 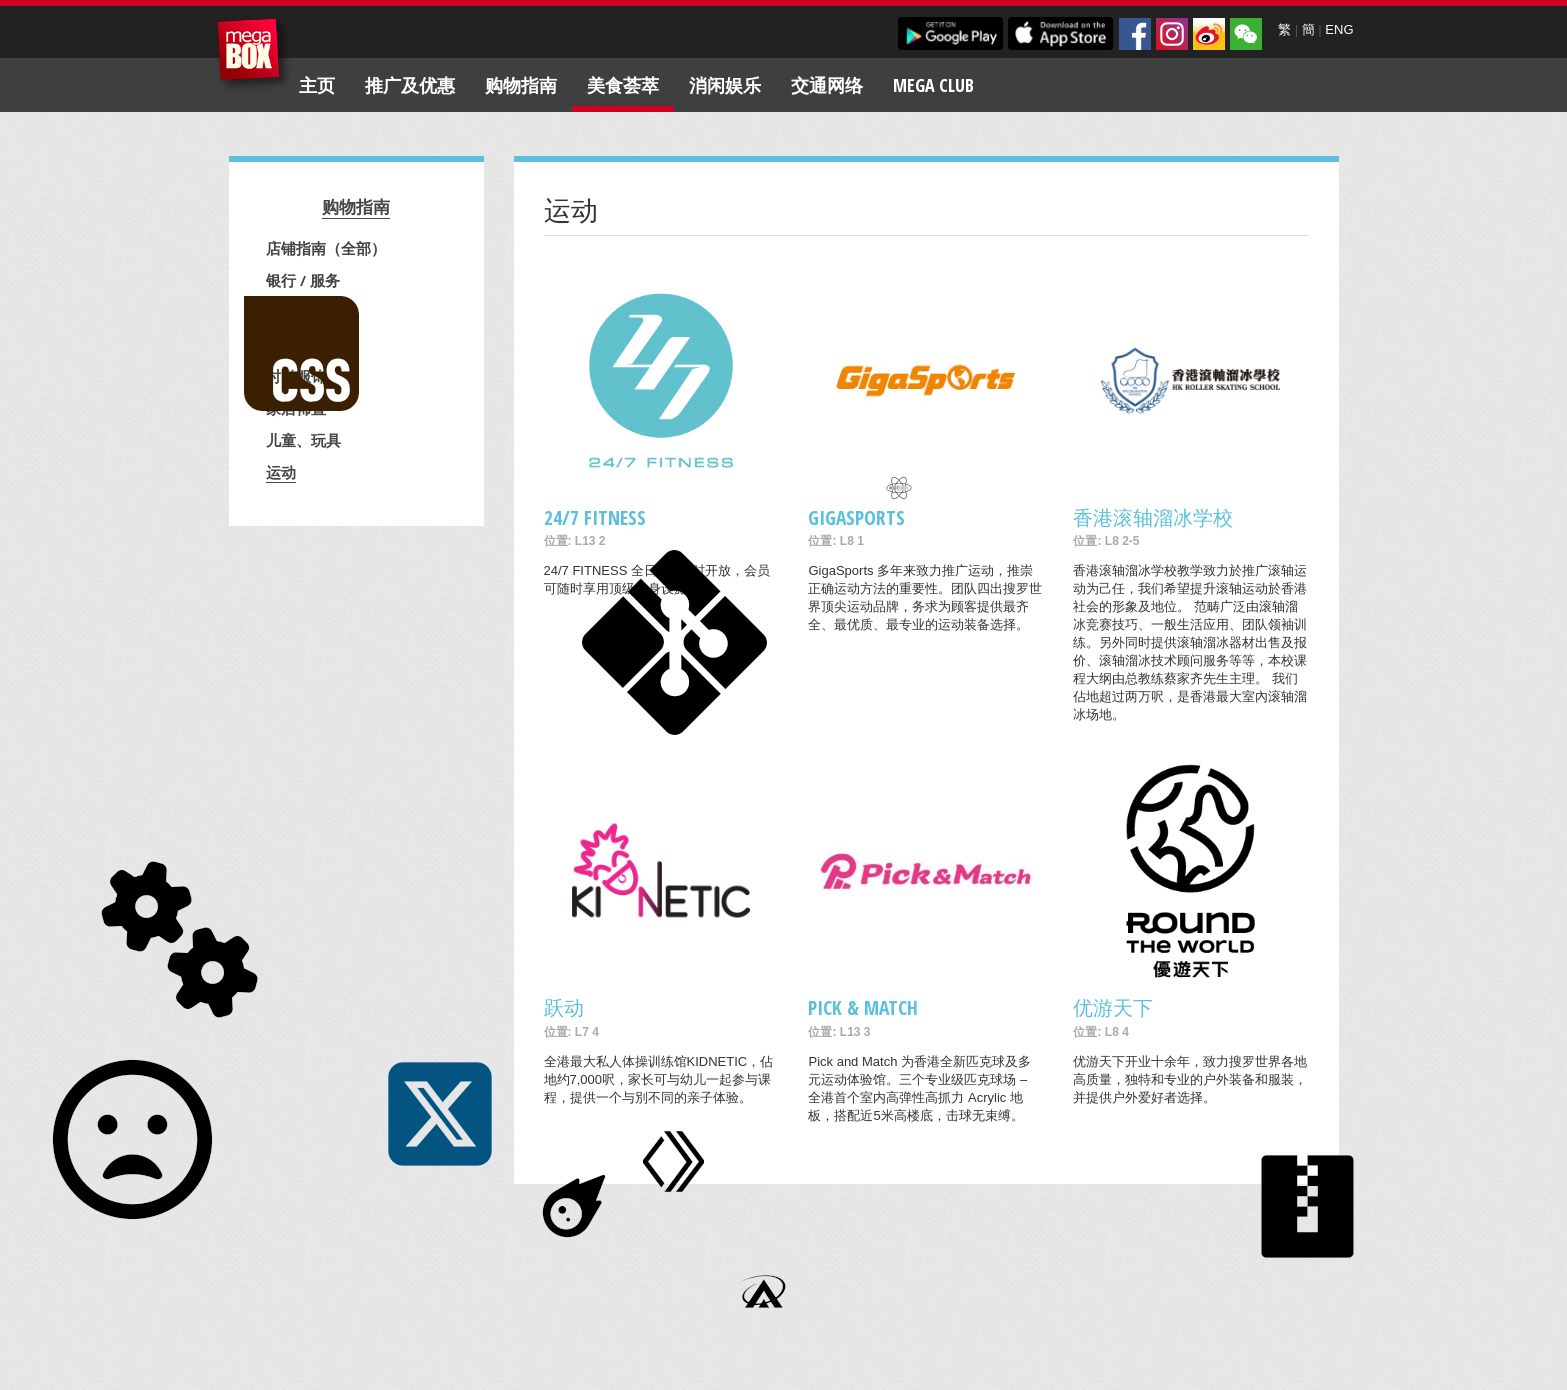 What do you see at coordinates (673, 1161) in the screenshot?
I see `Cloudflare Workers logo` at bounding box center [673, 1161].